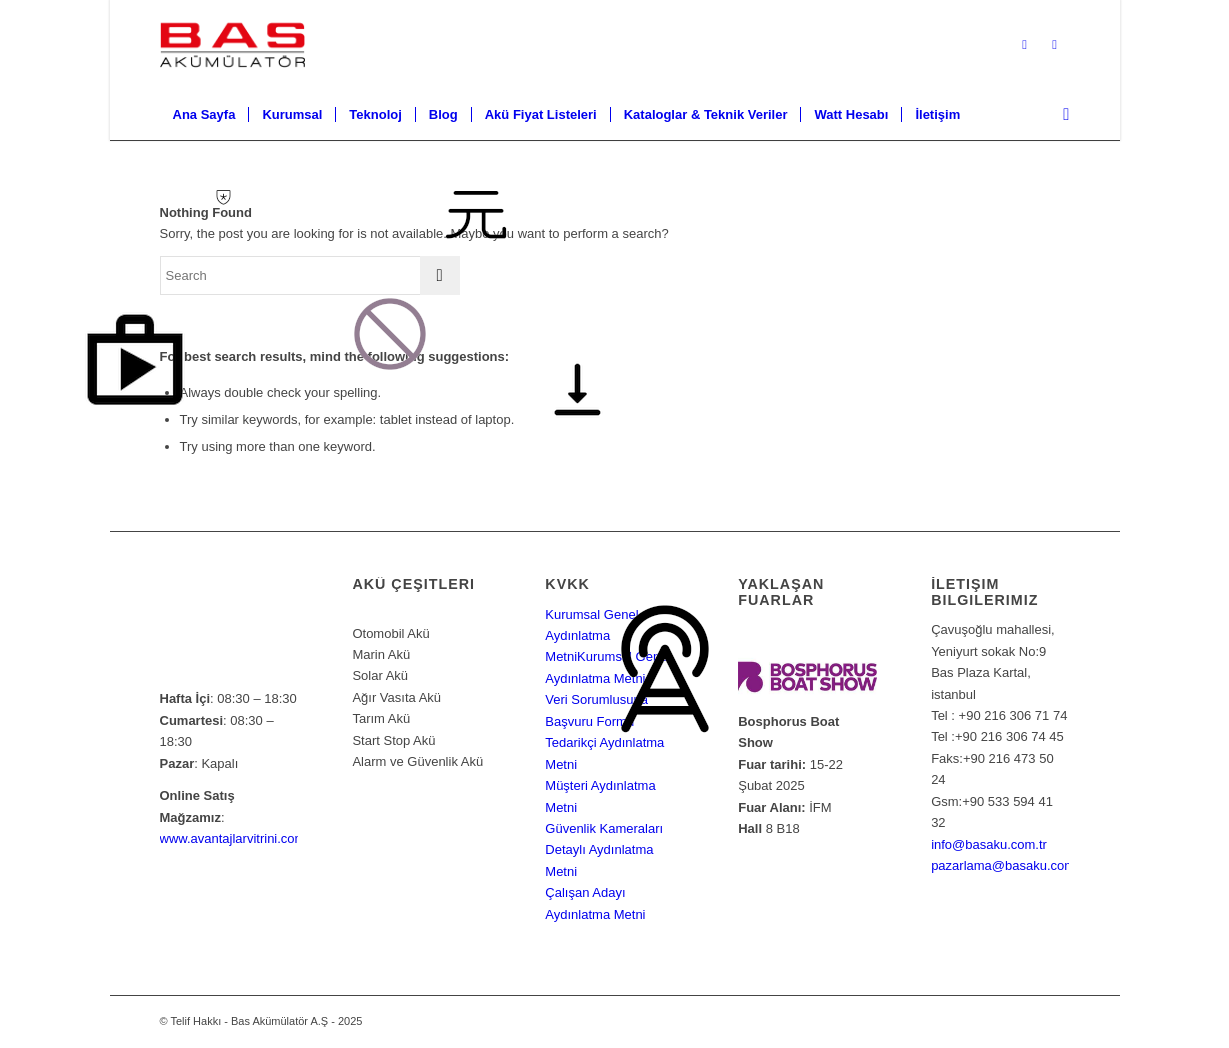 Image resolution: width=1229 pixels, height=1048 pixels. Describe the element at coordinates (390, 334) in the screenshot. I see `indicates a blocked or prohibited action` at that location.